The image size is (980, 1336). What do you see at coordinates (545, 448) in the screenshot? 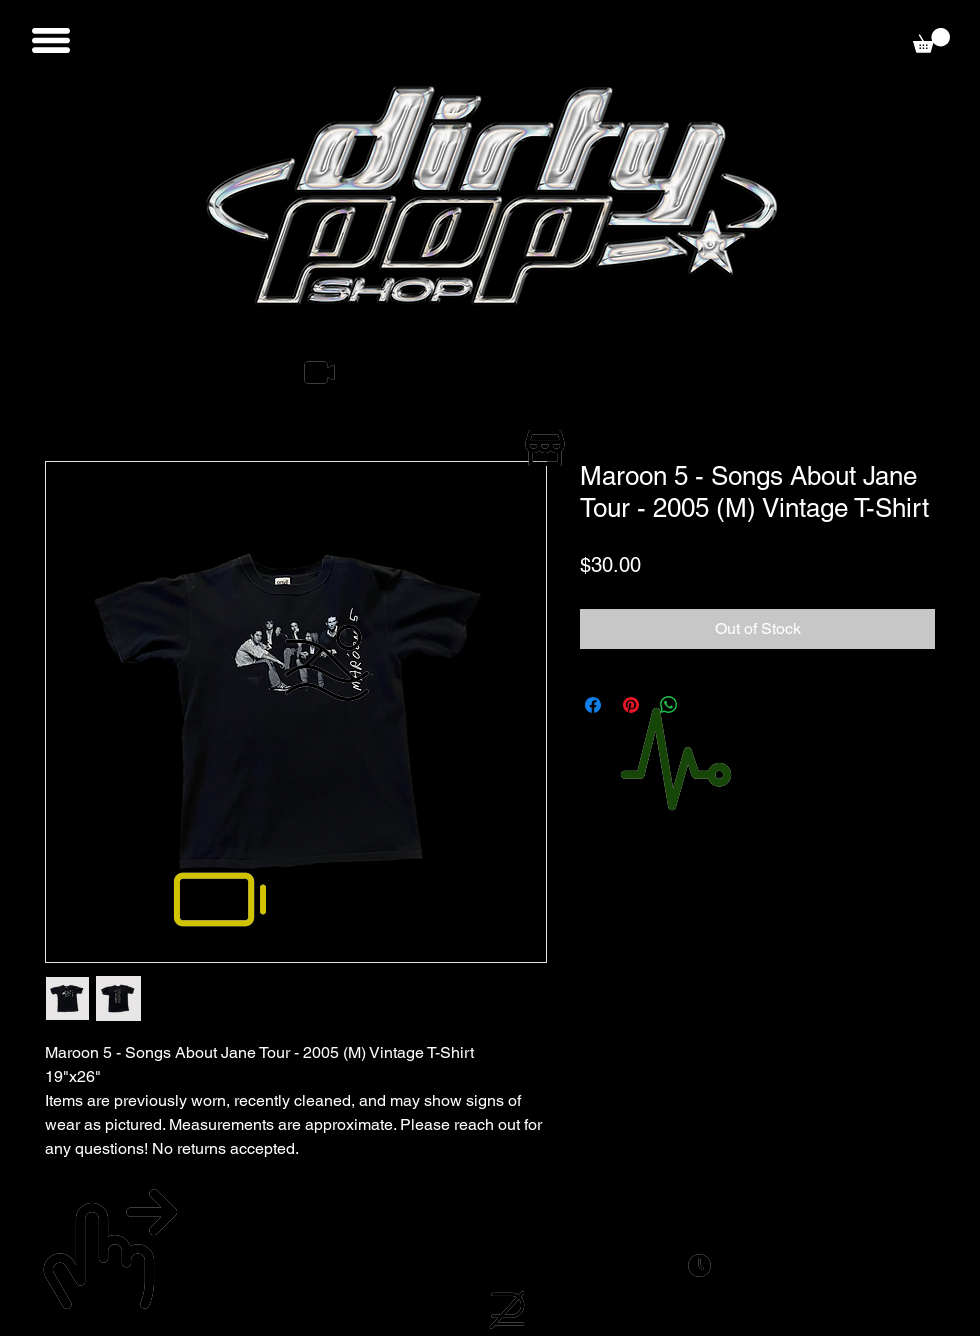
I see `access the online store or marketplace` at bounding box center [545, 448].